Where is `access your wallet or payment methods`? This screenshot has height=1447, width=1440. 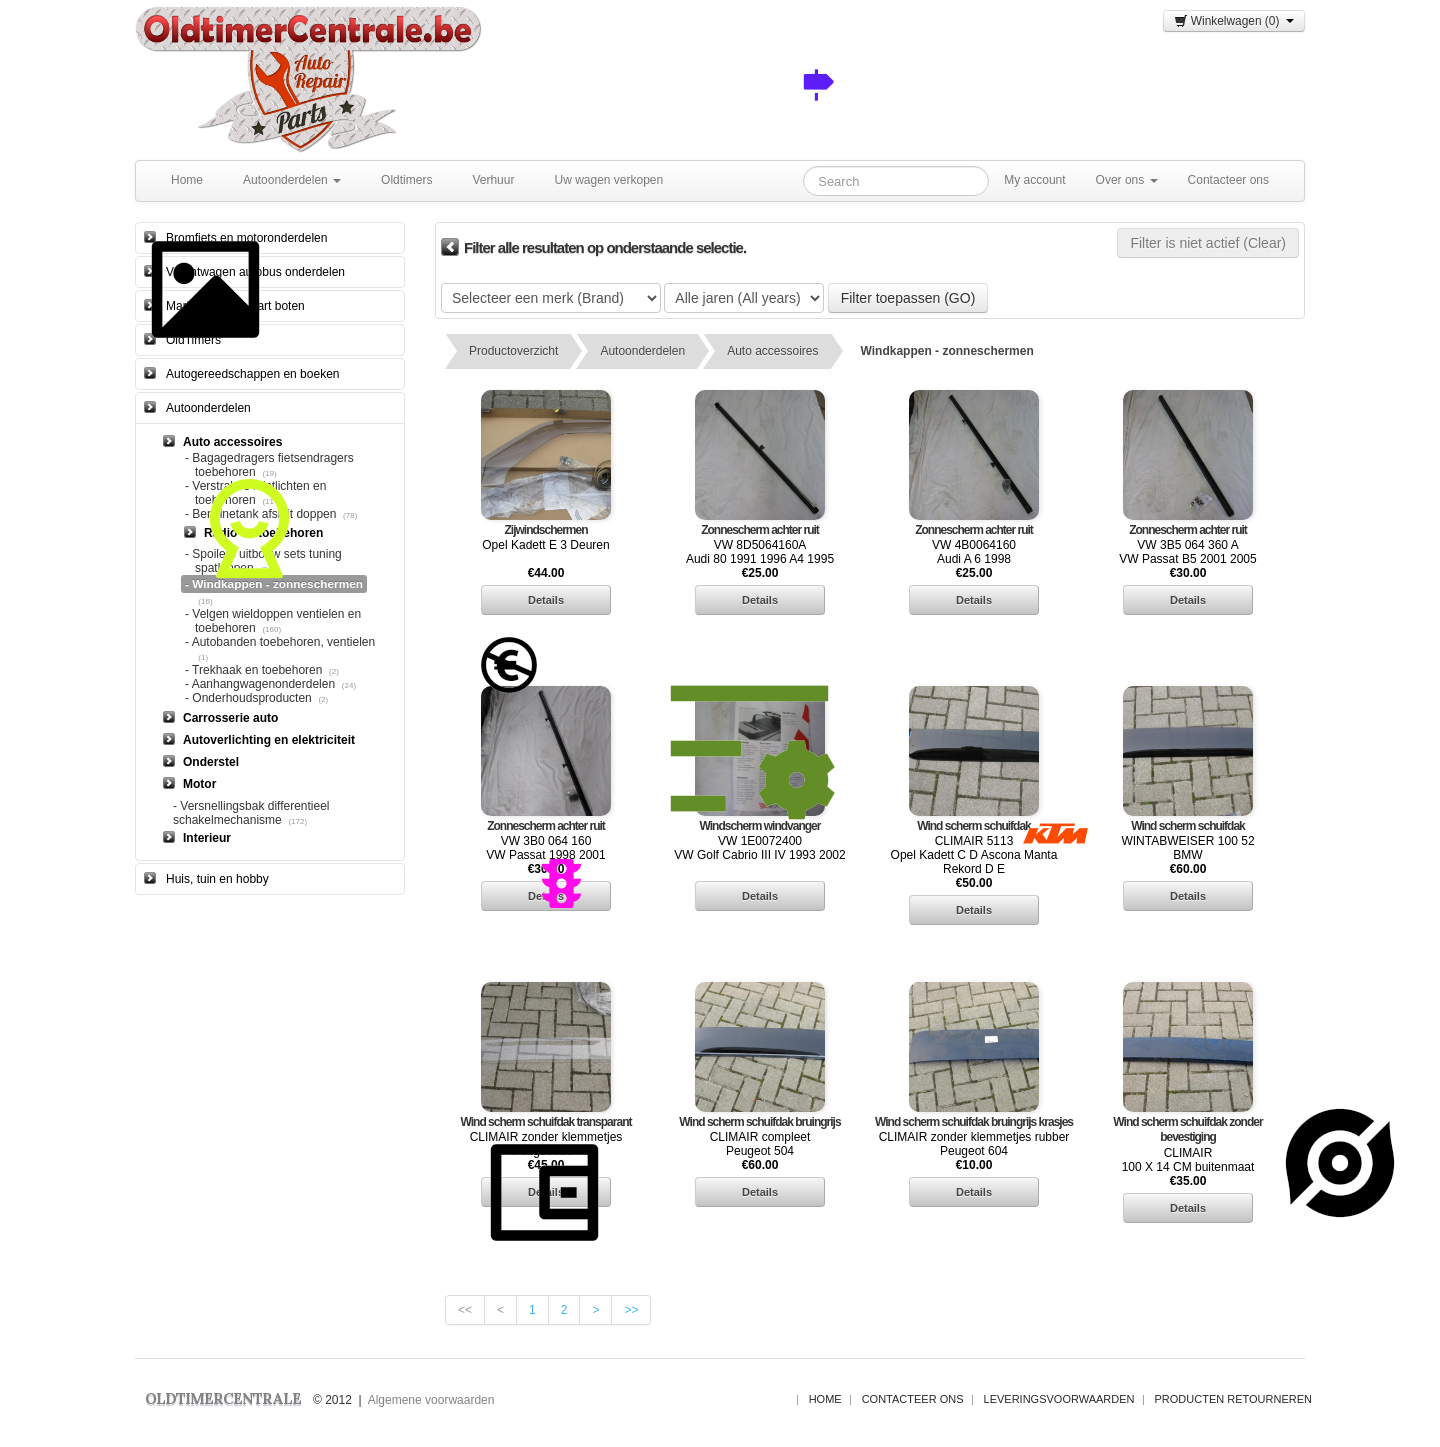 access your wallet or payment methods is located at coordinates (544, 1192).